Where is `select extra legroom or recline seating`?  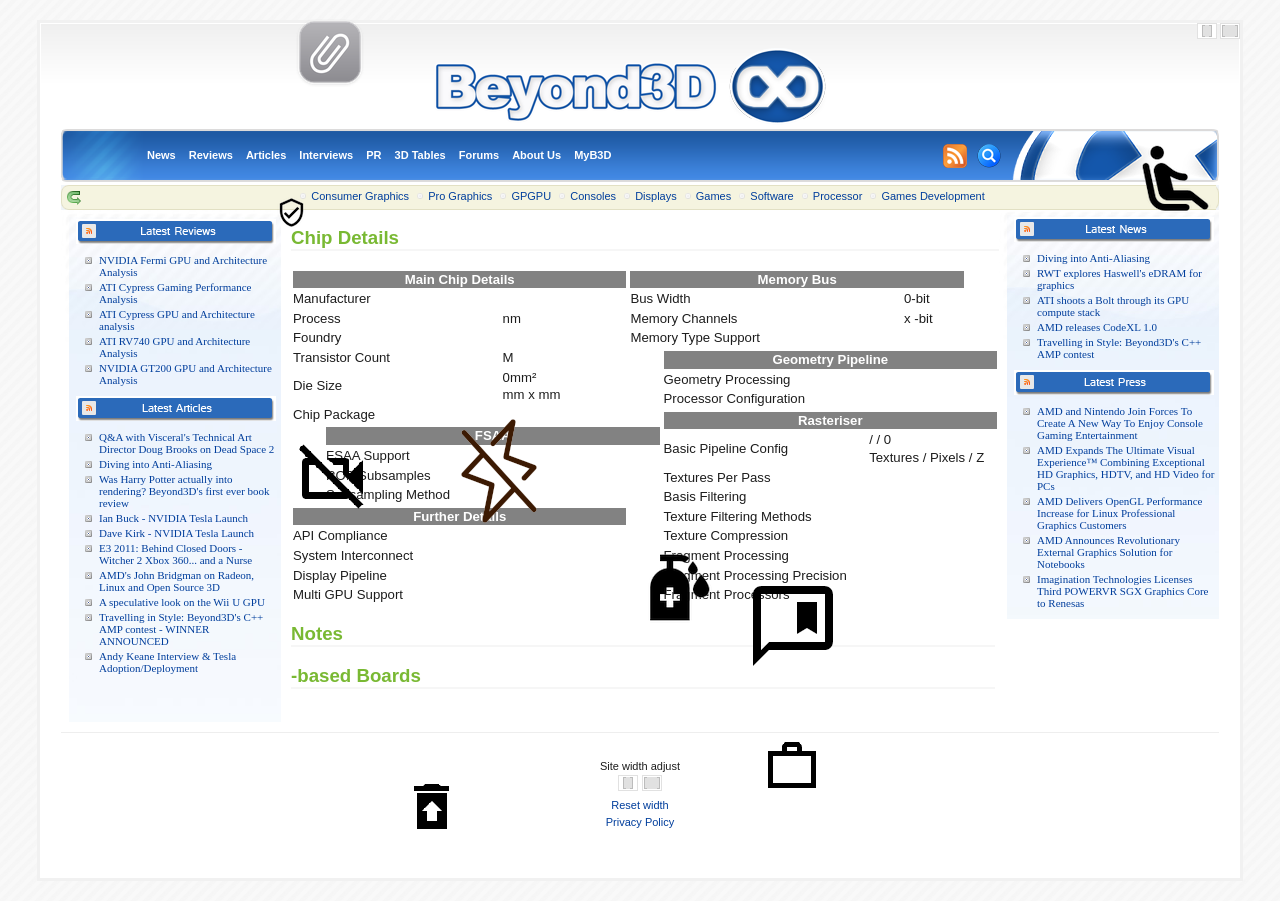
select extra legroom or recline seating is located at coordinates (1176, 180).